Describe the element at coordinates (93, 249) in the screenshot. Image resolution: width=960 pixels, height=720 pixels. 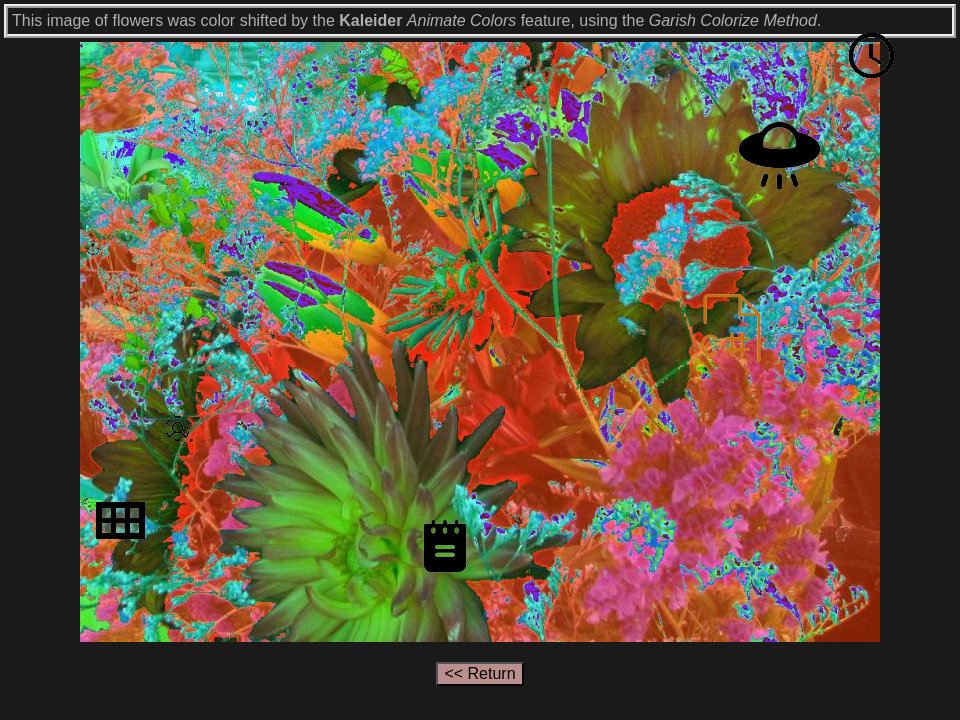
I see `anchor link or reference point in a document` at that location.